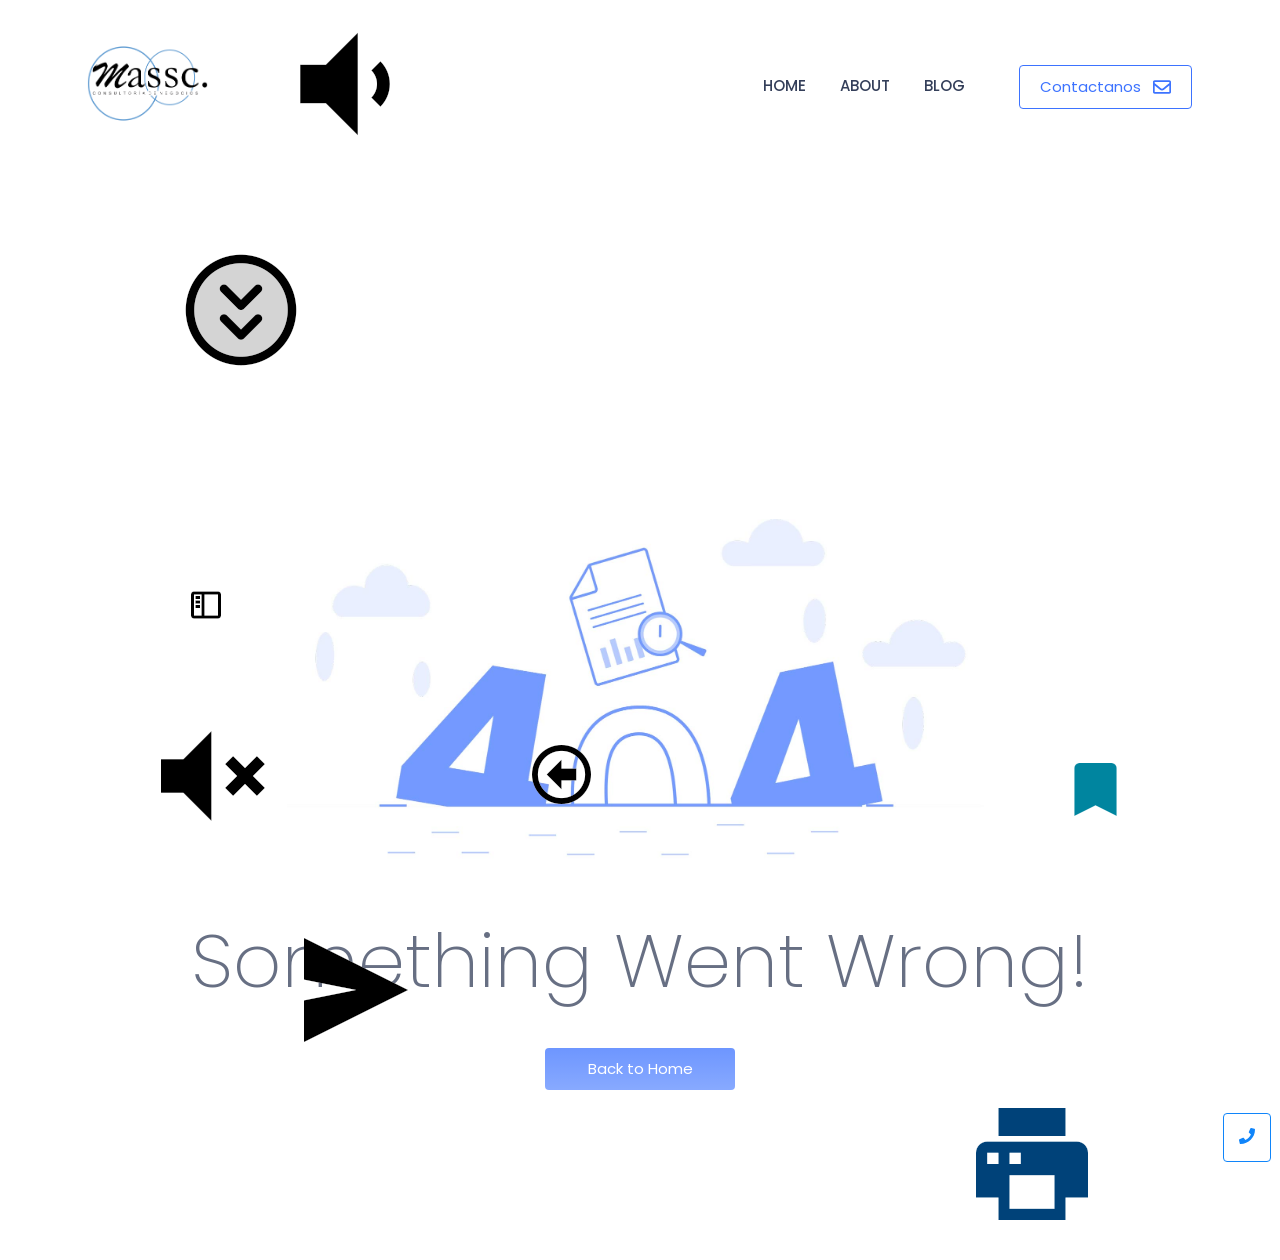 This screenshot has width=1280, height=1260. What do you see at coordinates (241, 310) in the screenshot?
I see `expand to show more content below` at bounding box center [241, 310].